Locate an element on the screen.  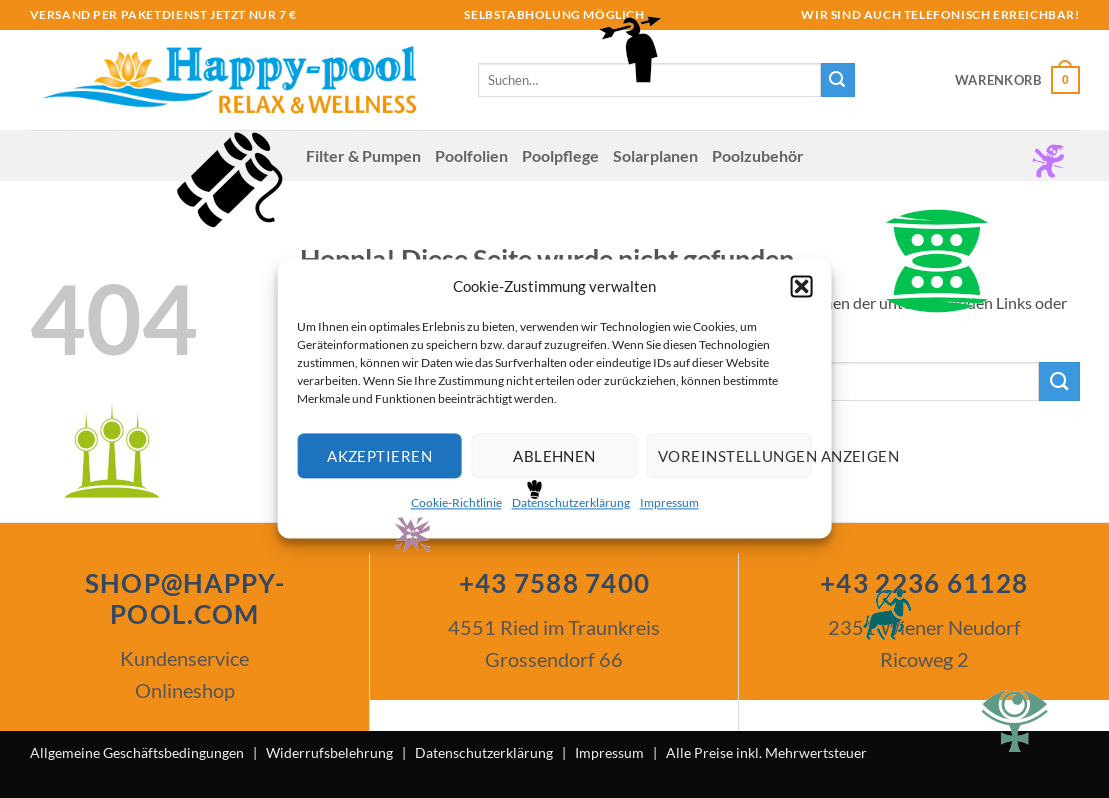
abstract hourglass or time-based game mechanic is located at coordinates (937, 261).